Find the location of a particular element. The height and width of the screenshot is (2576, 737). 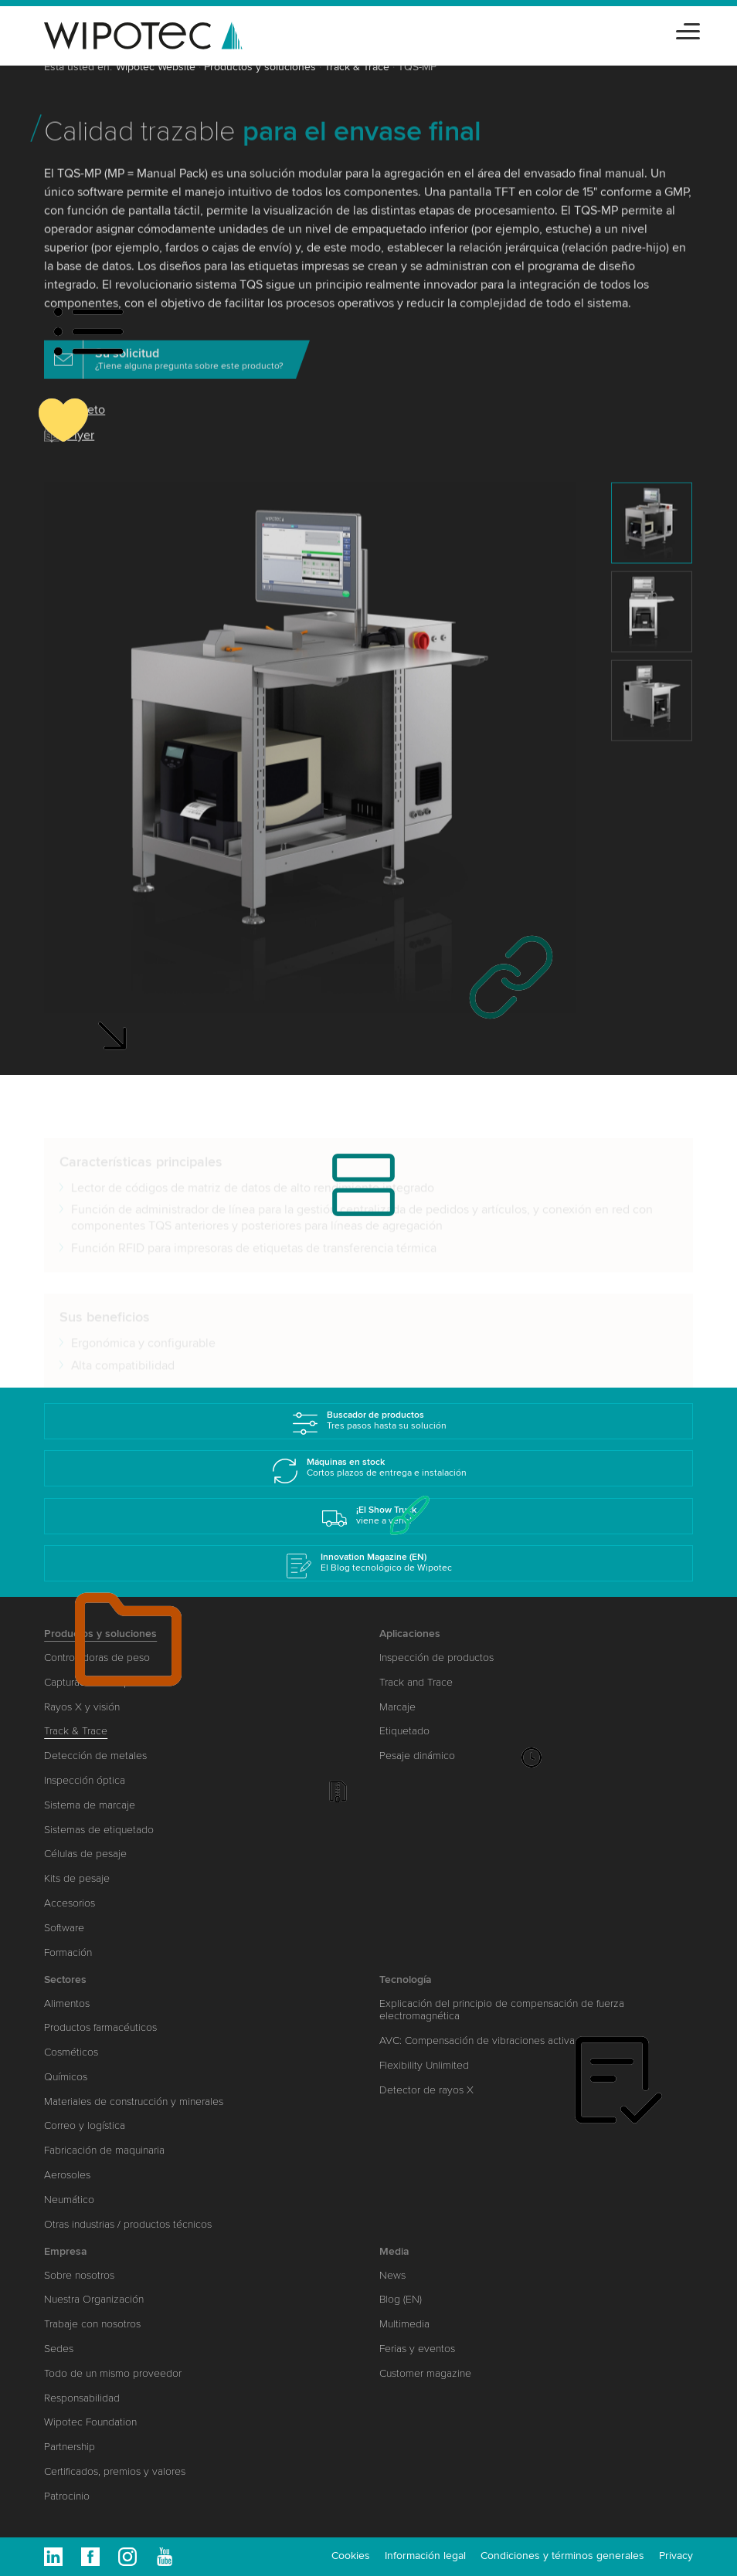

add to favorites is located at coordinates (63, 420).